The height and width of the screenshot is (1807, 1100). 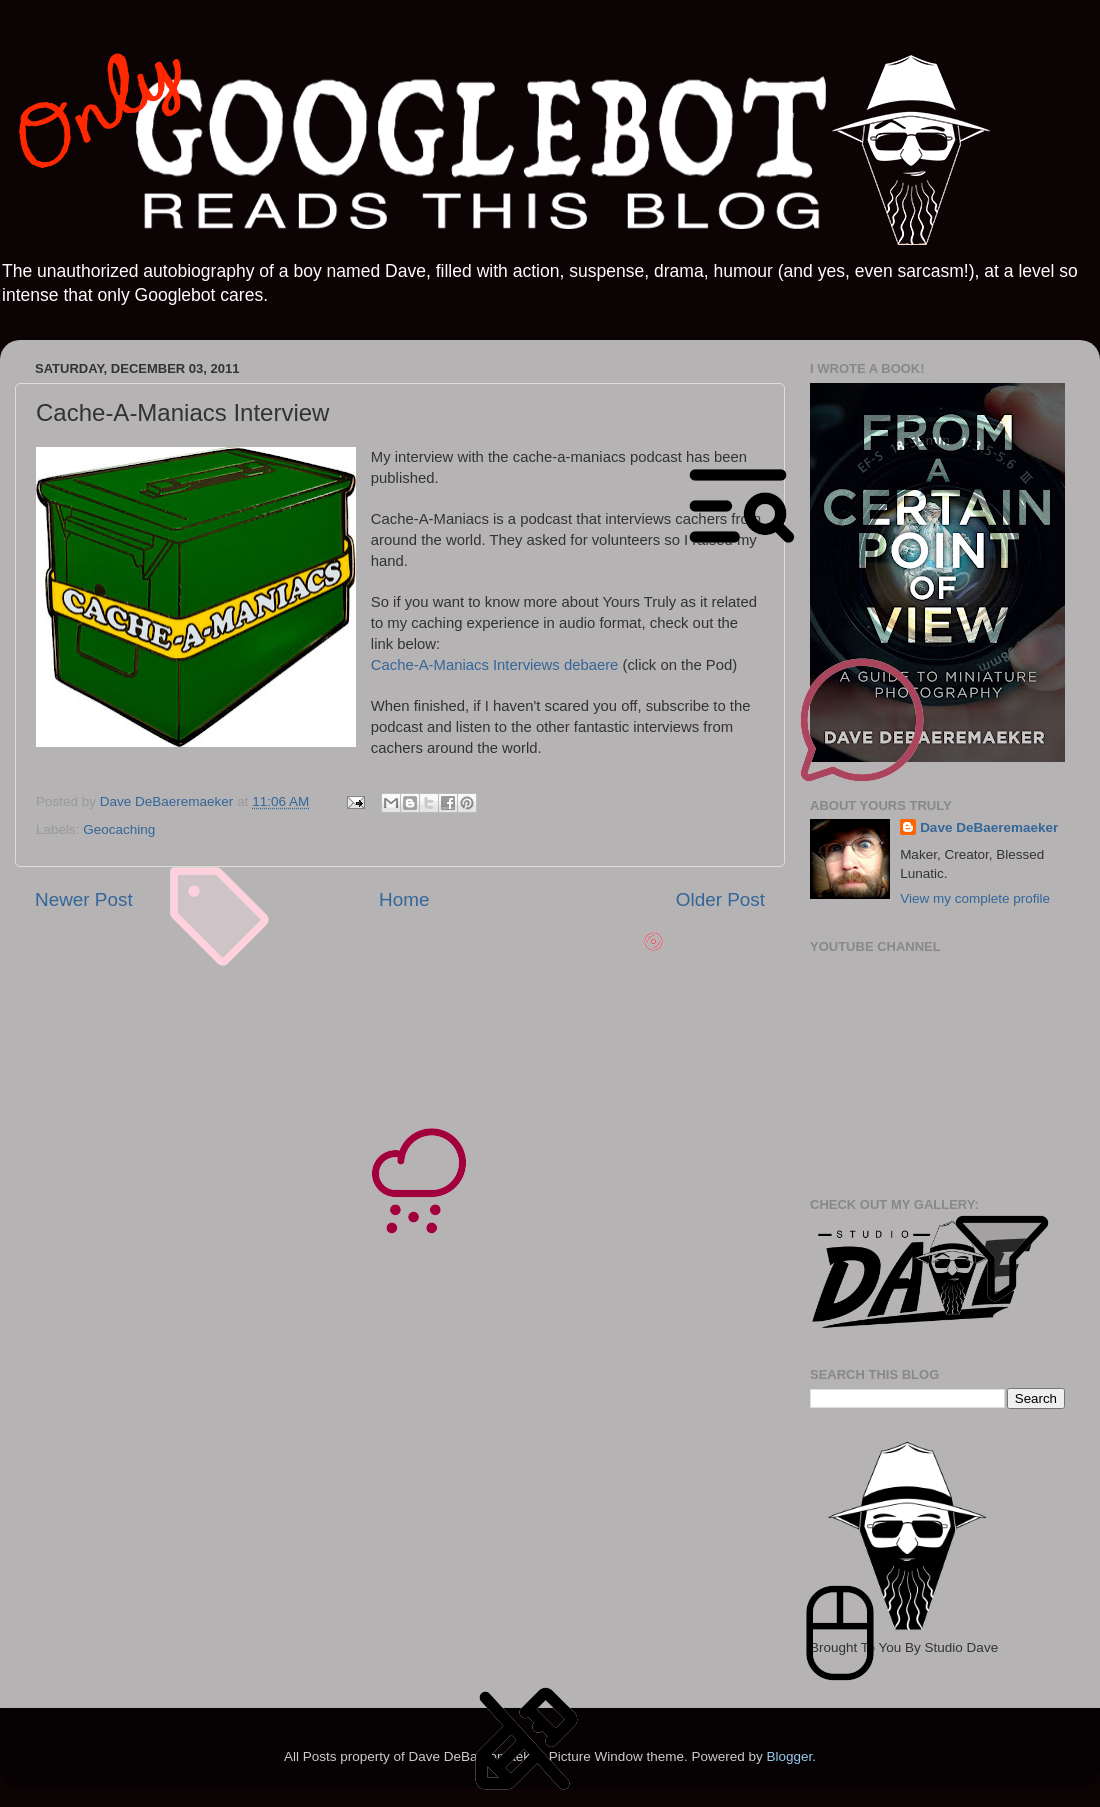 I want to click on open a chat or messaging feature, so click(x=862, y=720).